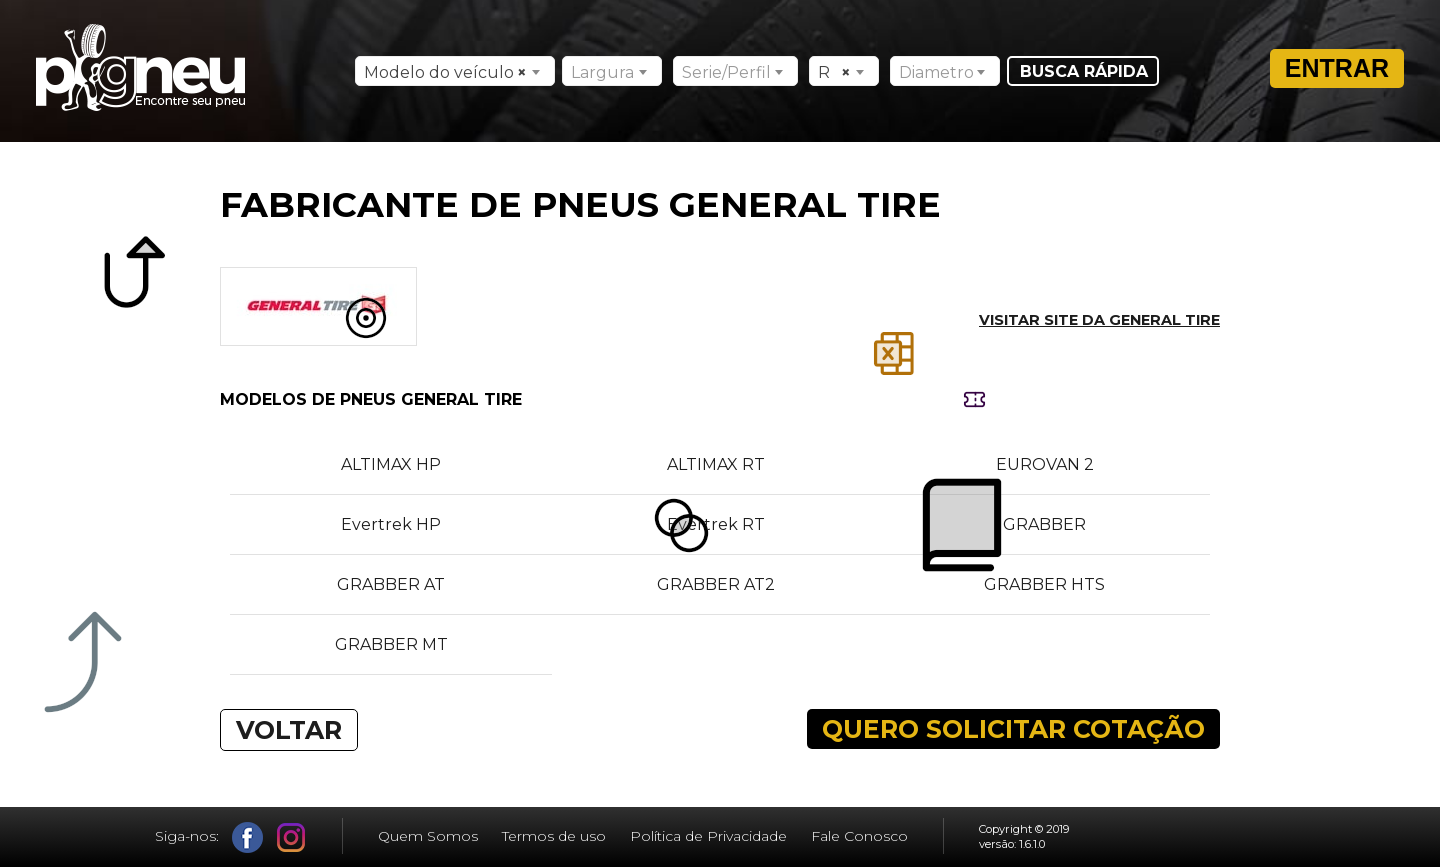 This screenshot has height=867, width=1440. I want to click on open a book or reading view, so click(962, 525).